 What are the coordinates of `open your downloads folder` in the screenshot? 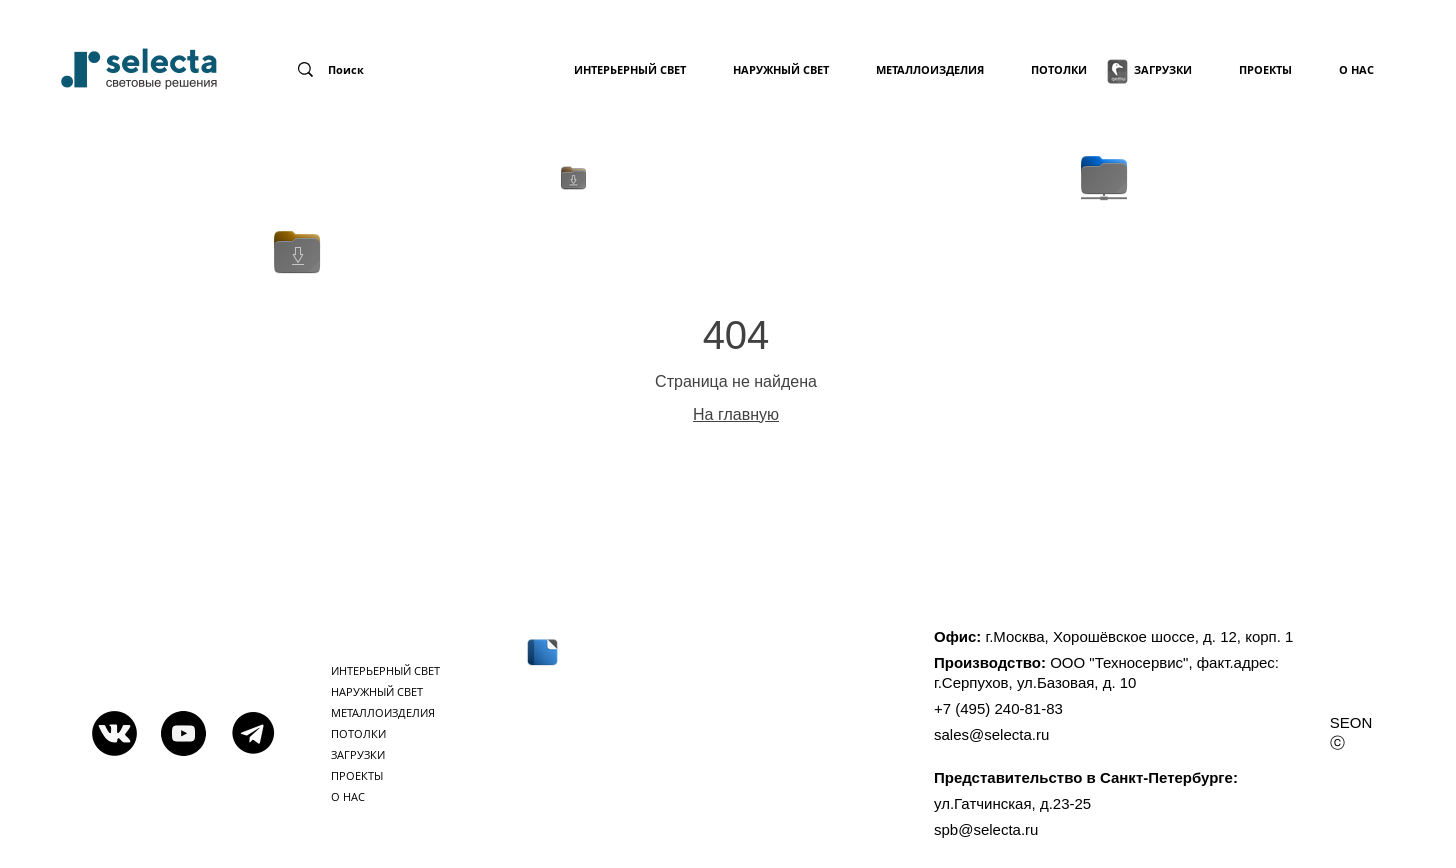 It's located at (297, 252).